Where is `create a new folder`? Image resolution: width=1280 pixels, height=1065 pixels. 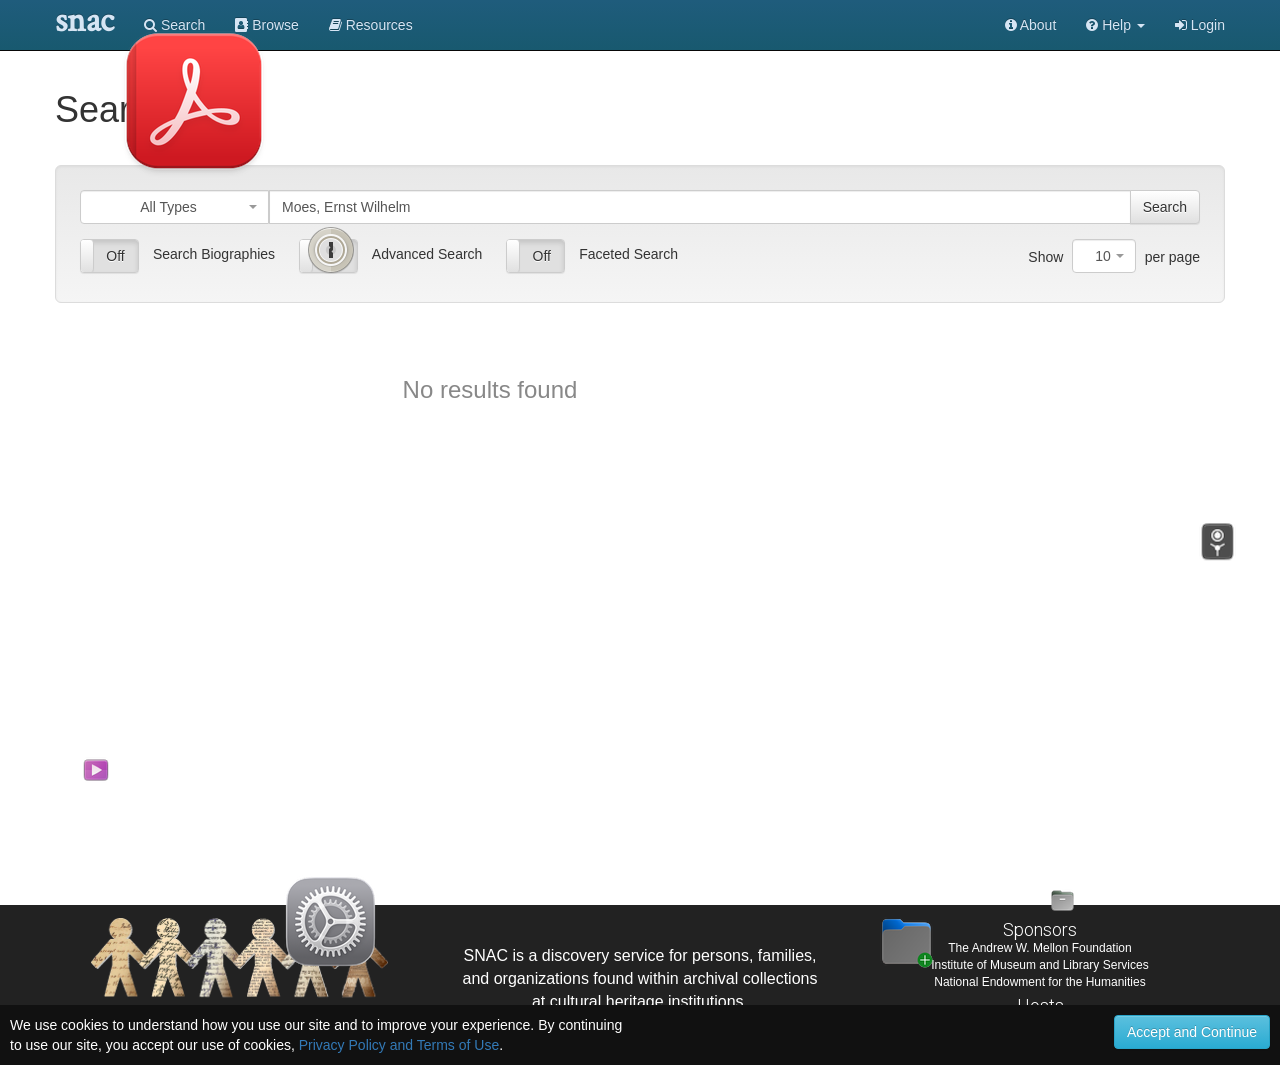
create a new folder is located at coordinates (906, 941).